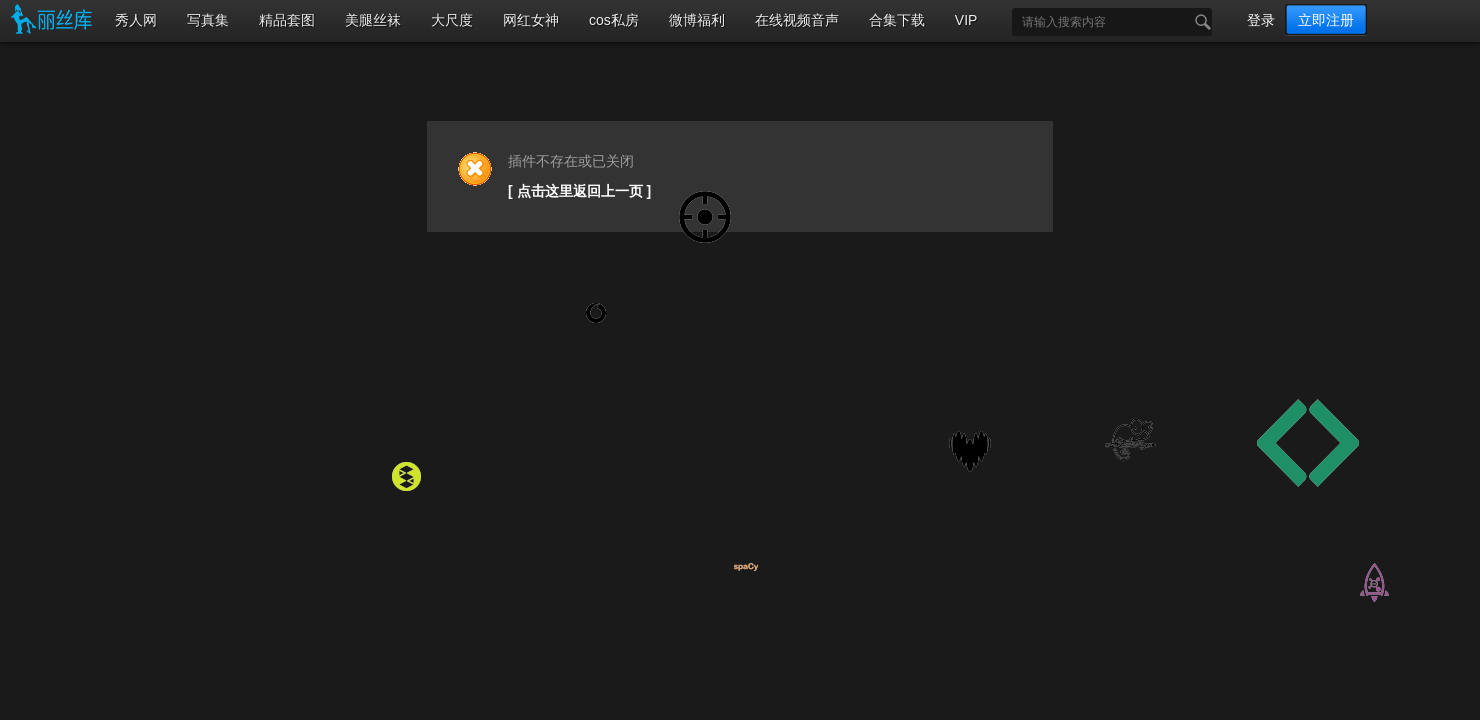 The image size is (1480, 720). I want to click on open spaCy natural language processing library, so click(746, 567).